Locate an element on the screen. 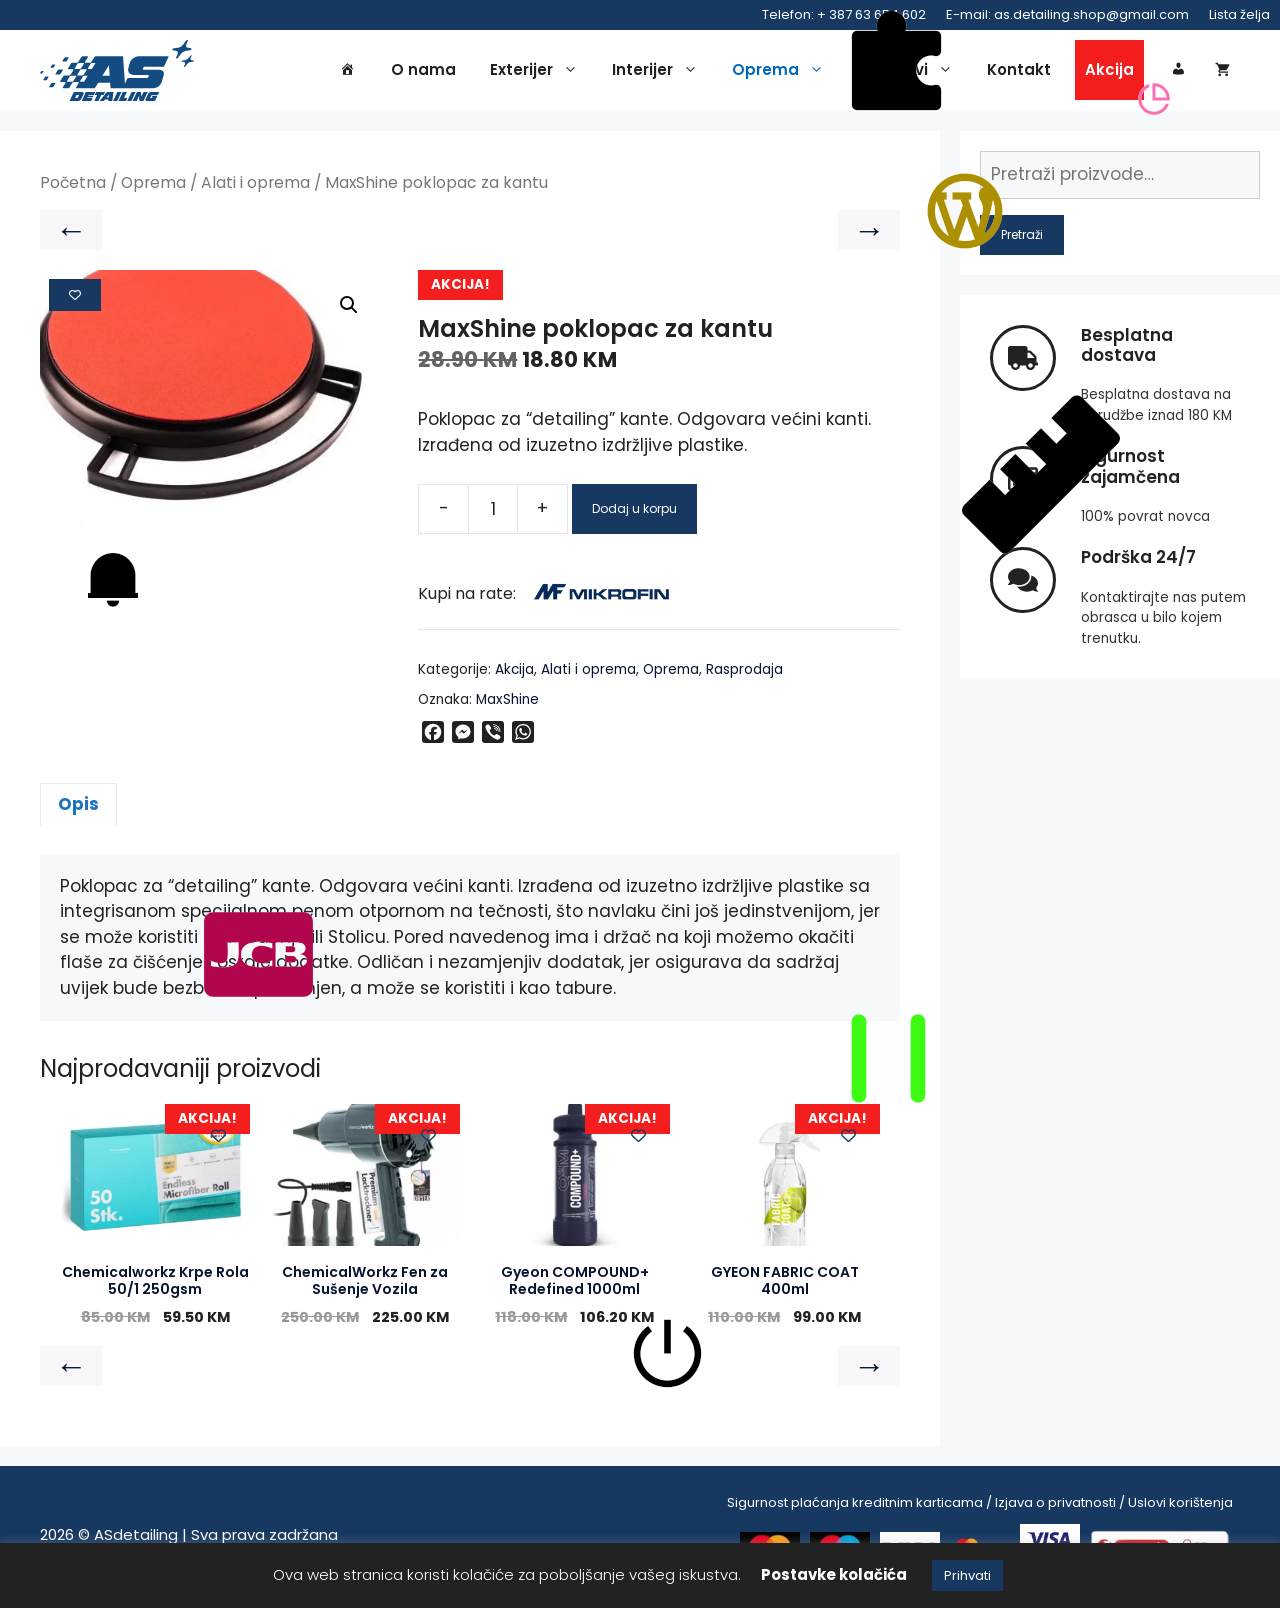 The height and width of the screenshot is (1608, 1280). link to WordPress website or blog is located at coordinates (965, 211).